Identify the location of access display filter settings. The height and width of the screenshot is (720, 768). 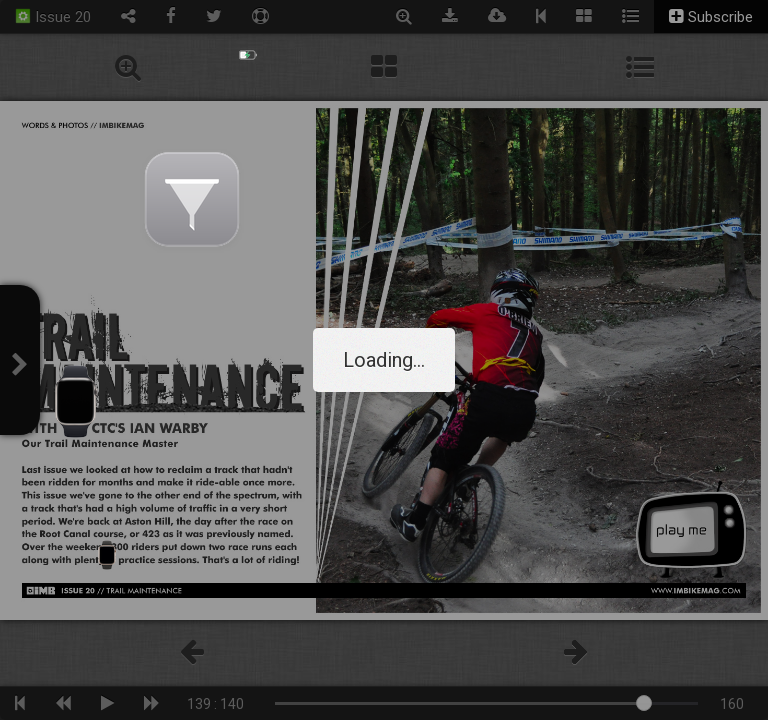
(192, 201).